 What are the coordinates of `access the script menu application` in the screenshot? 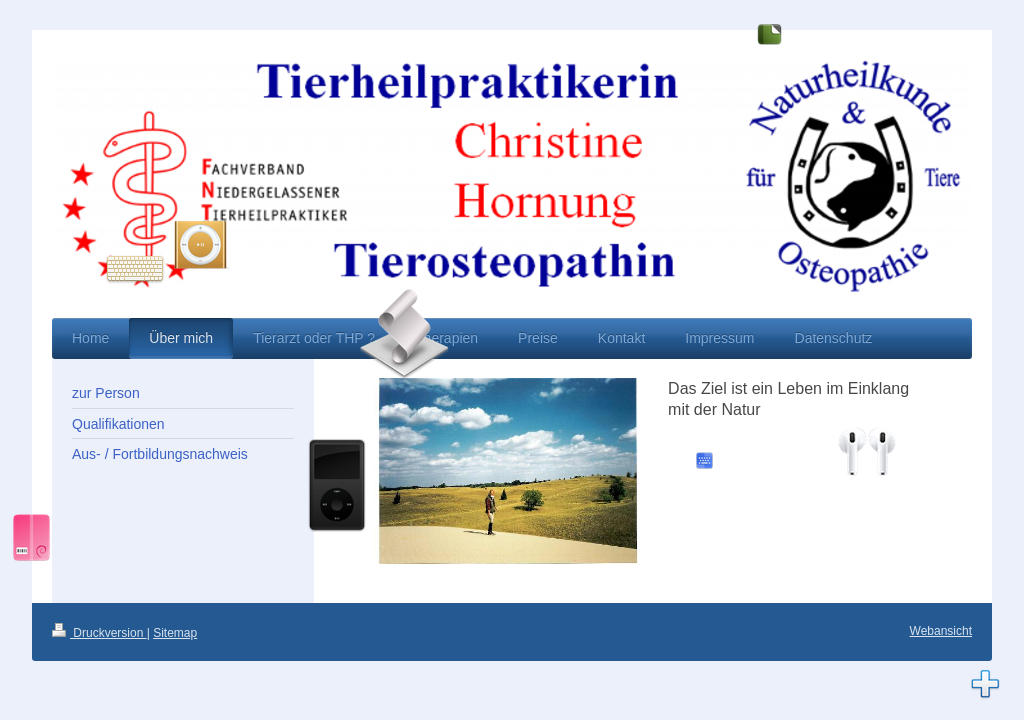 It's located at (404, 333).